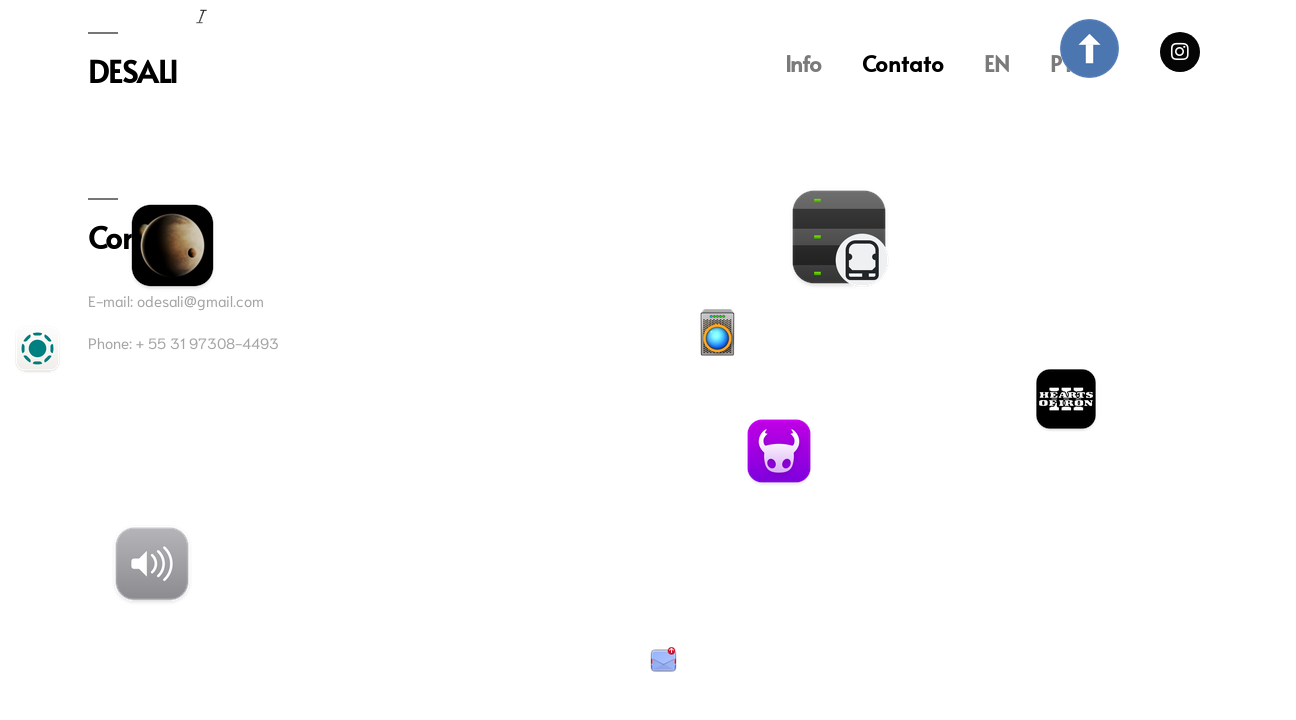 The image size is (1296, 720). I want to click on configure iscsi storage server settings, so click(839, 237).